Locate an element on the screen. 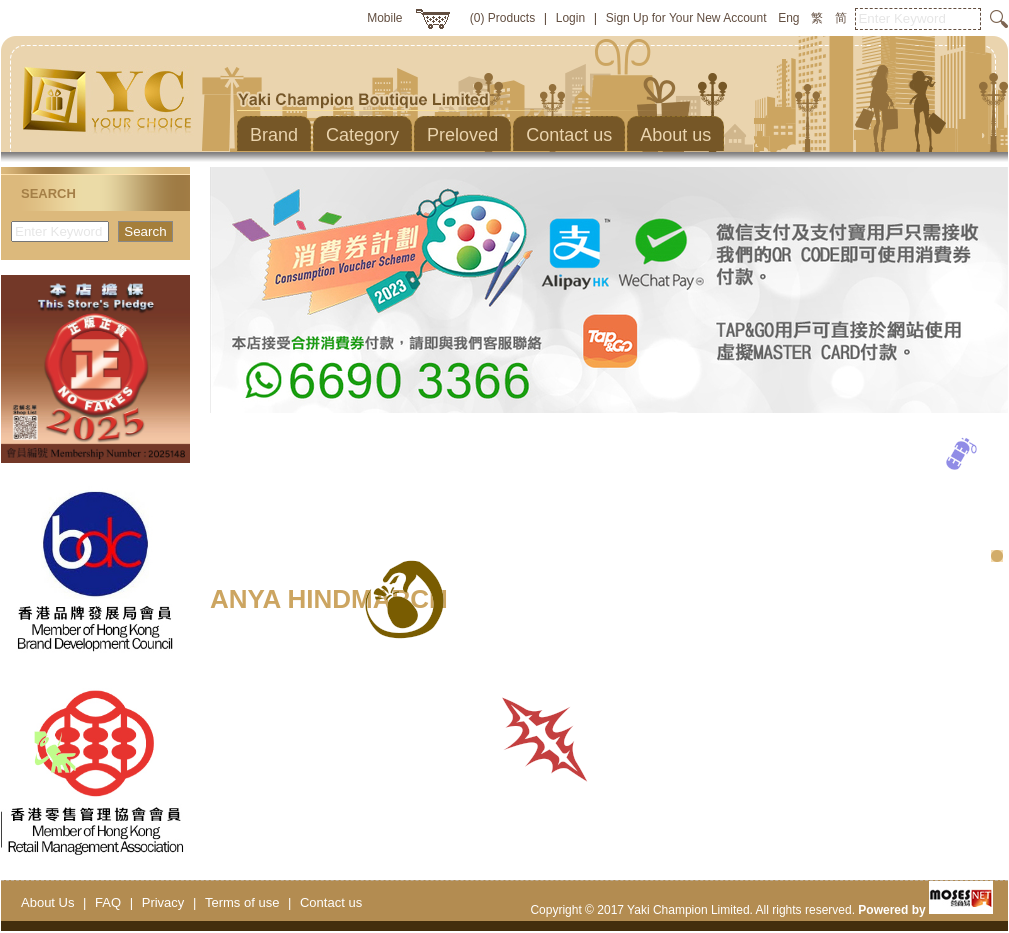  select flash grenade weapon or equipment is located at coordinates (960, 453).